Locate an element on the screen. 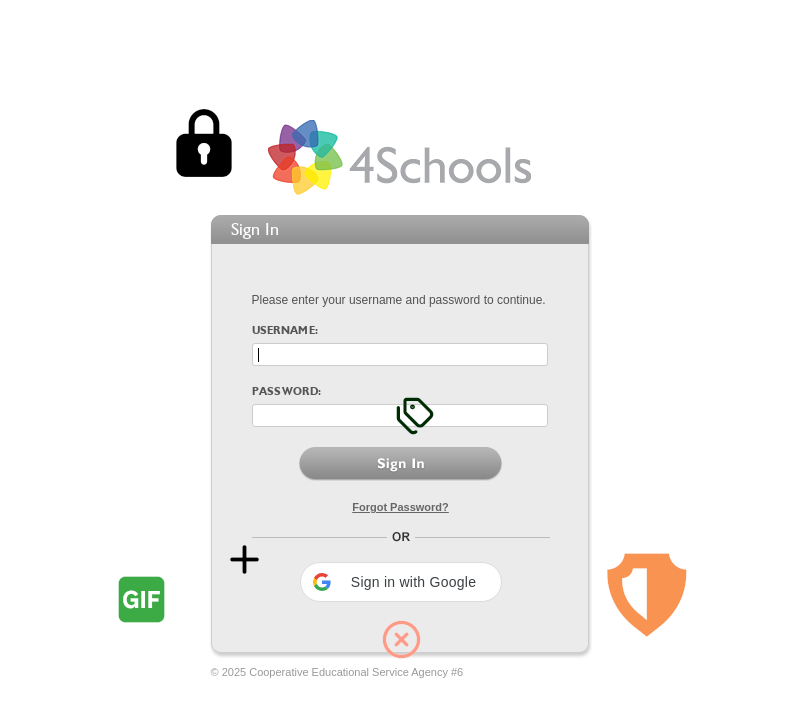 Image resolution: width=801 pixels, height=720 pixels. add a new item is located at coordinates (244, 559).